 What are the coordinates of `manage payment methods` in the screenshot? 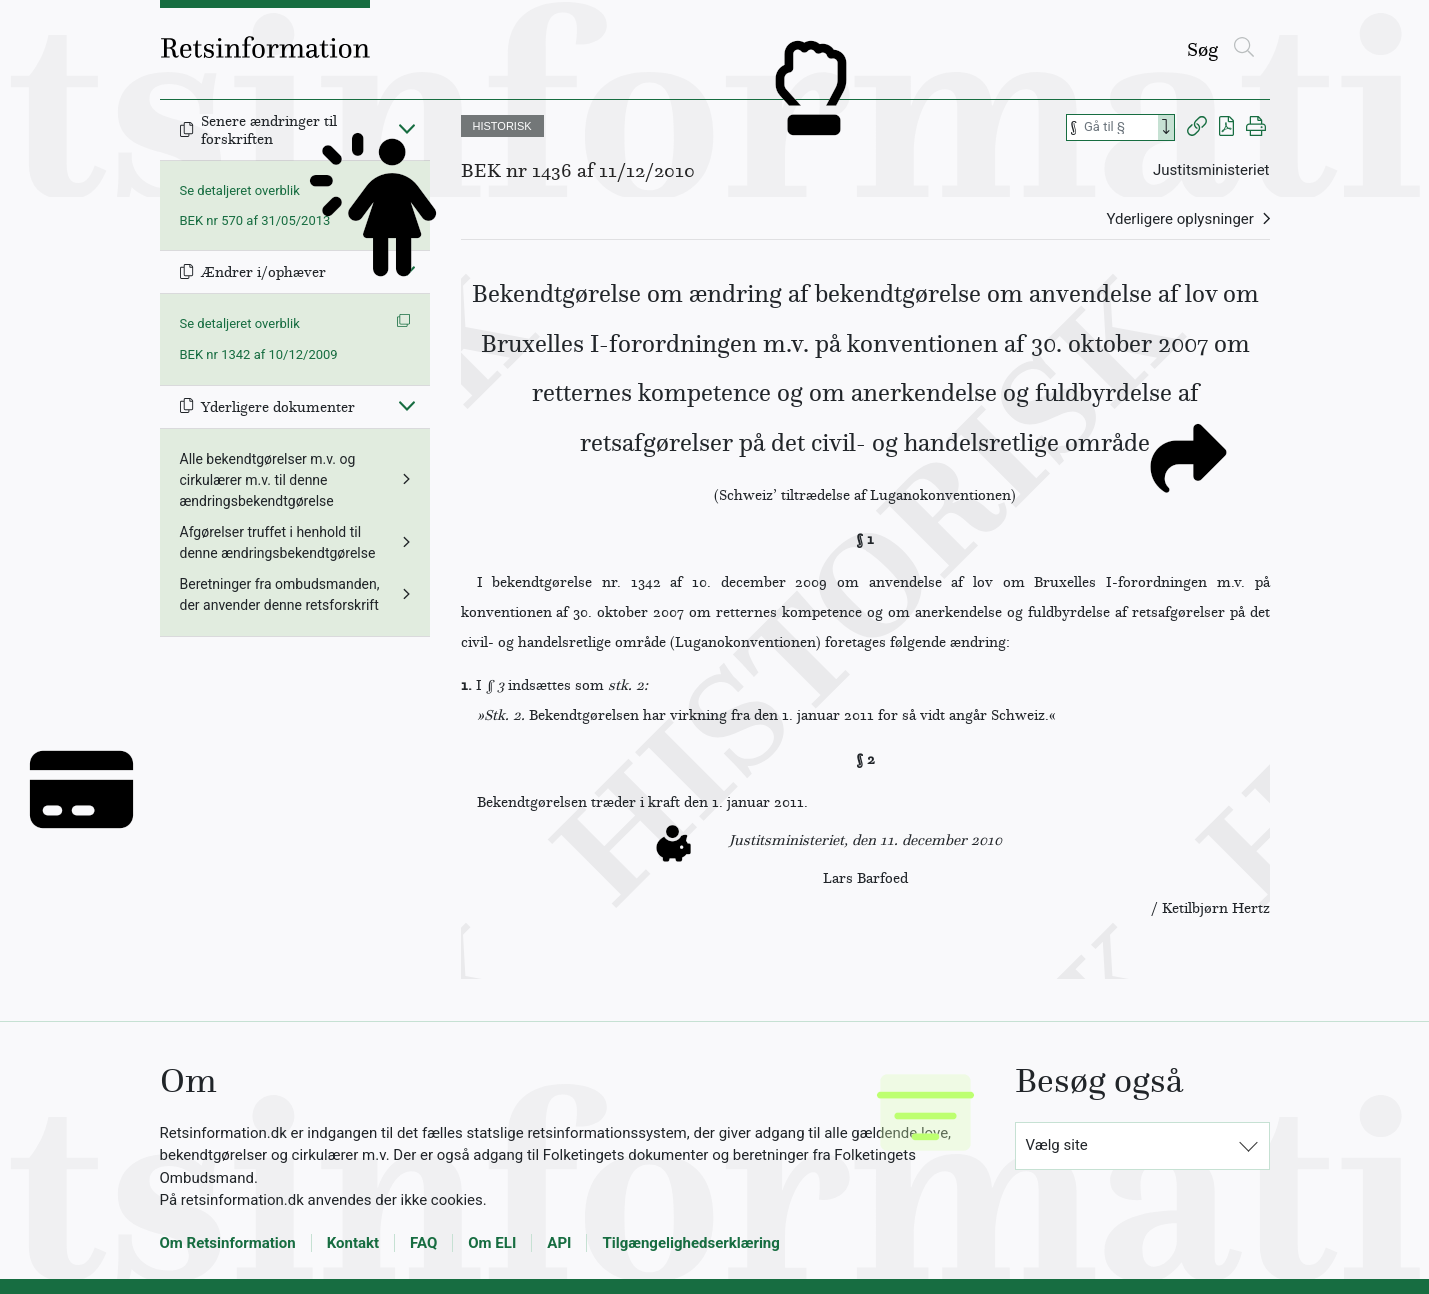 It's located at (81, 789).